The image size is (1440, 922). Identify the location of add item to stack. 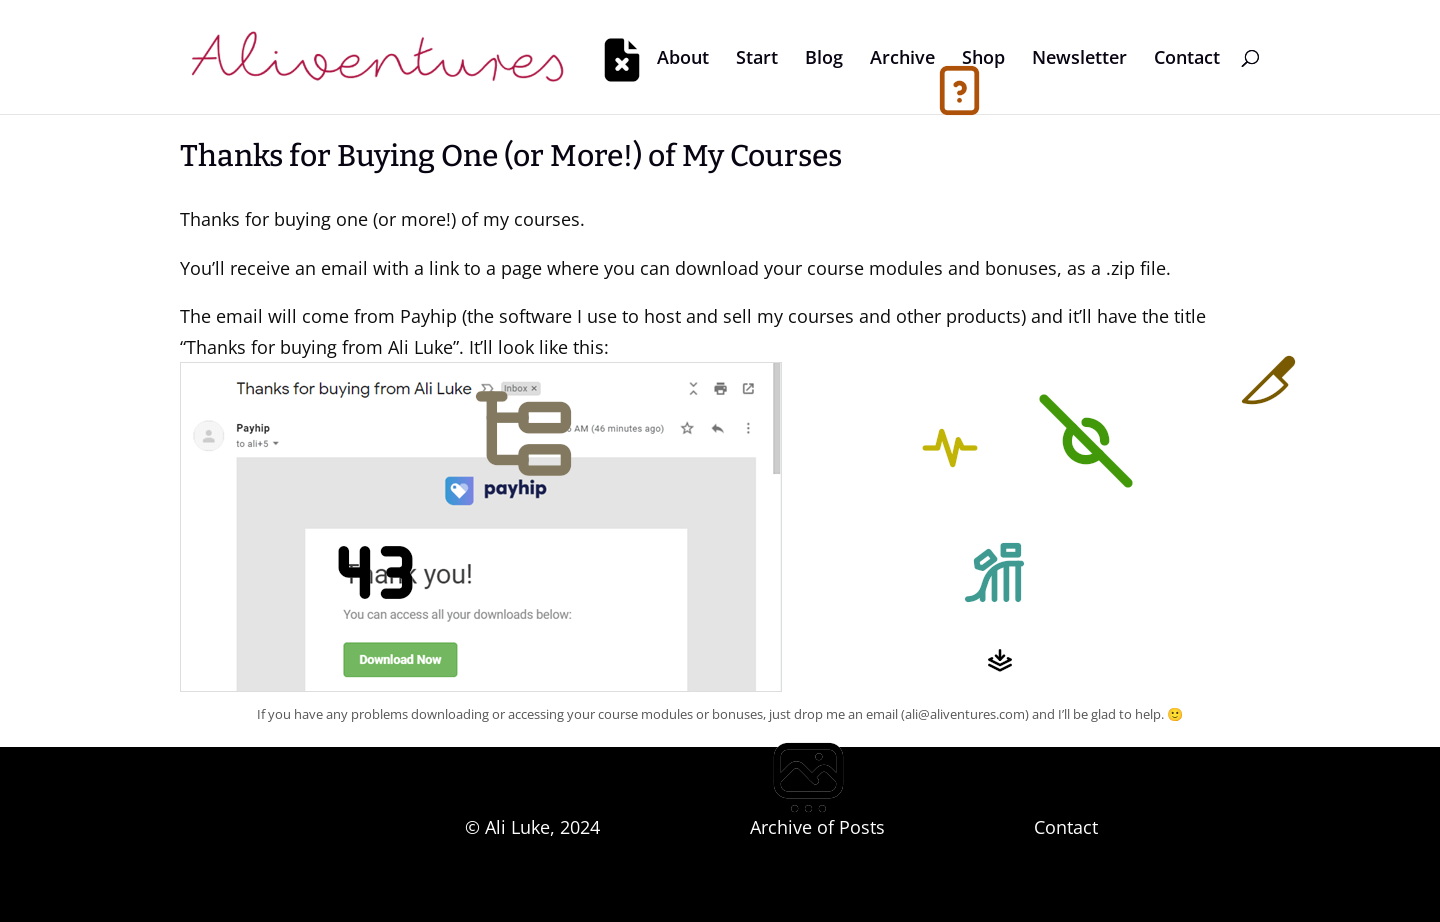
(1000, 661).